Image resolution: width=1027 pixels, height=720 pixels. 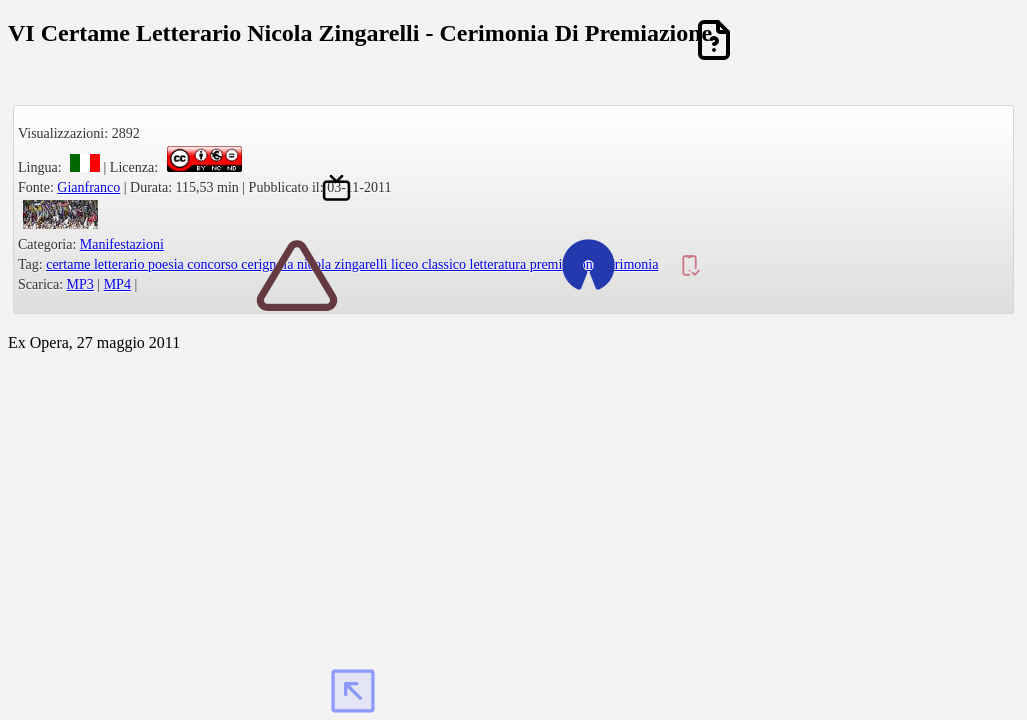 I want to click on access tv or video streaming options, so click(x=336, y=188).